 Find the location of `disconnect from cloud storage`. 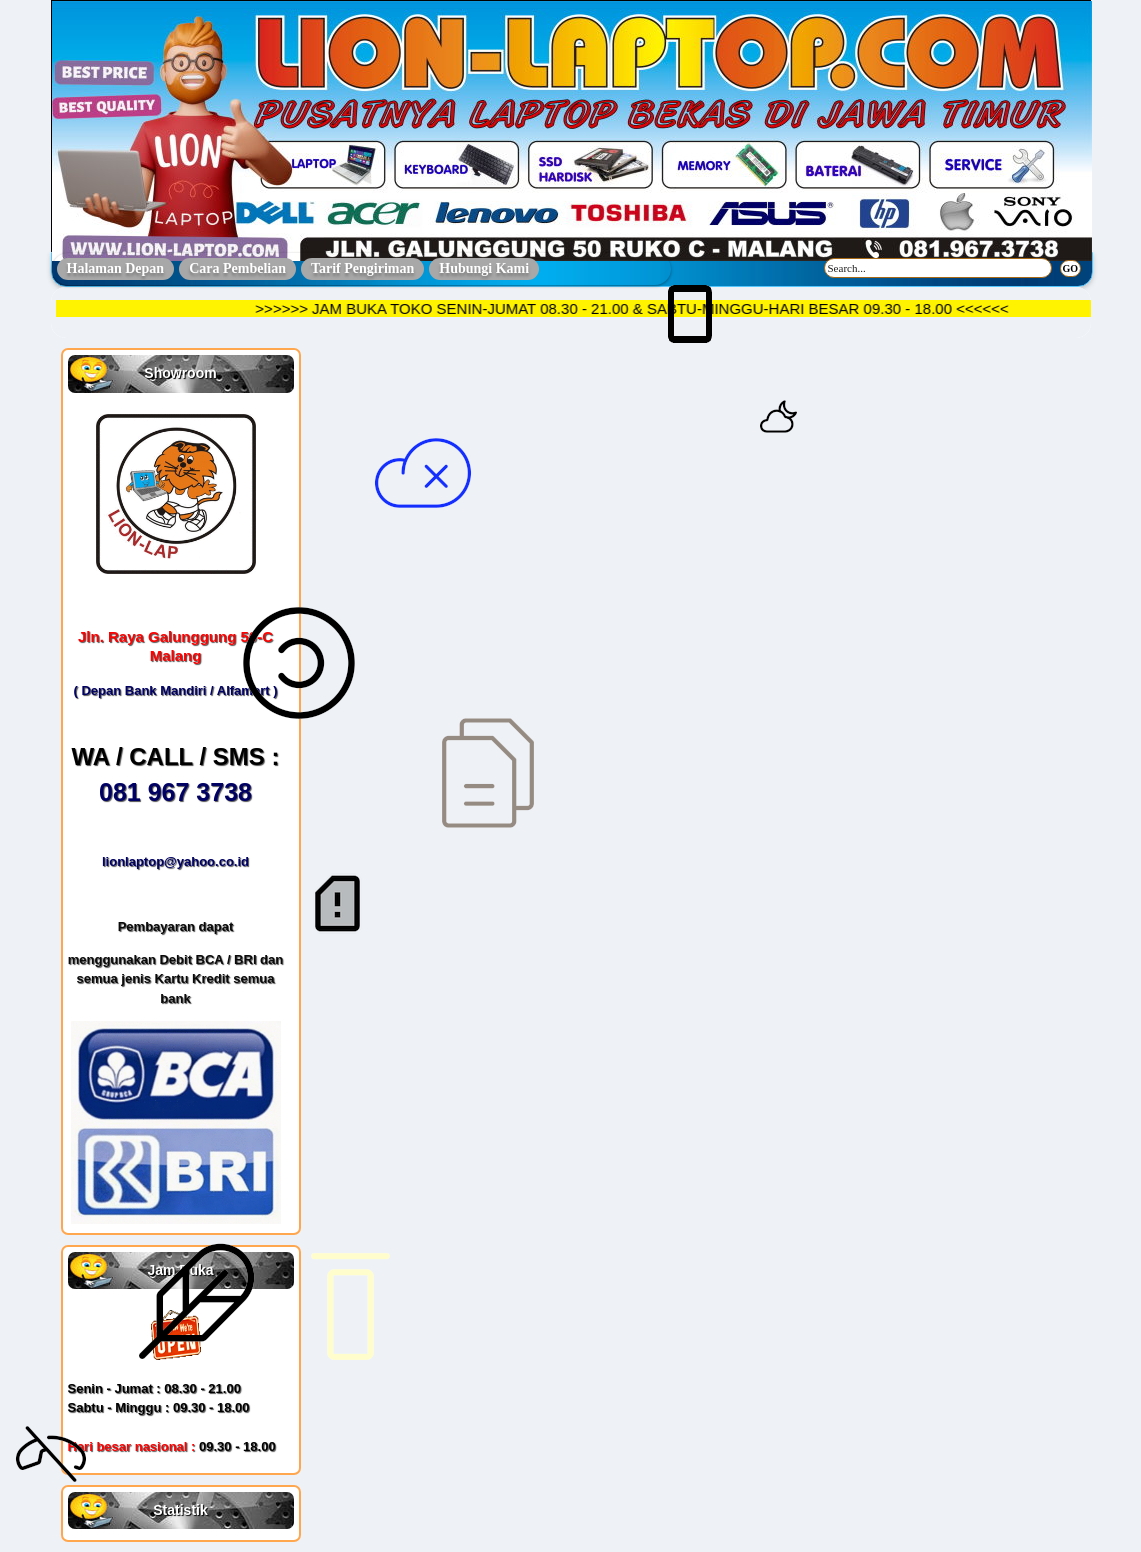

disconnect from cloud storage is located at coordinates (423, 473).